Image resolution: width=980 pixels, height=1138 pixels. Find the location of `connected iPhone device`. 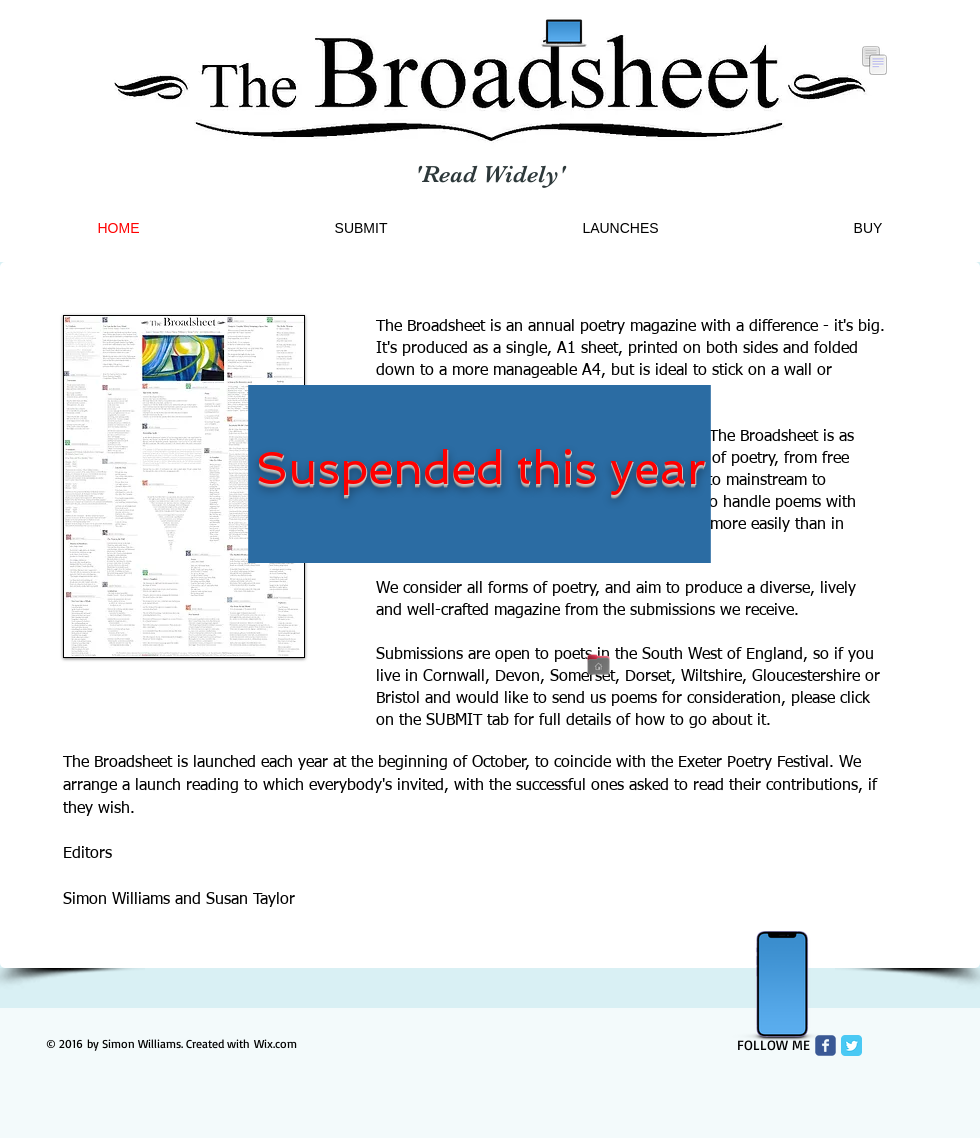

connected iPhone device is located at coordinates (782, 986).